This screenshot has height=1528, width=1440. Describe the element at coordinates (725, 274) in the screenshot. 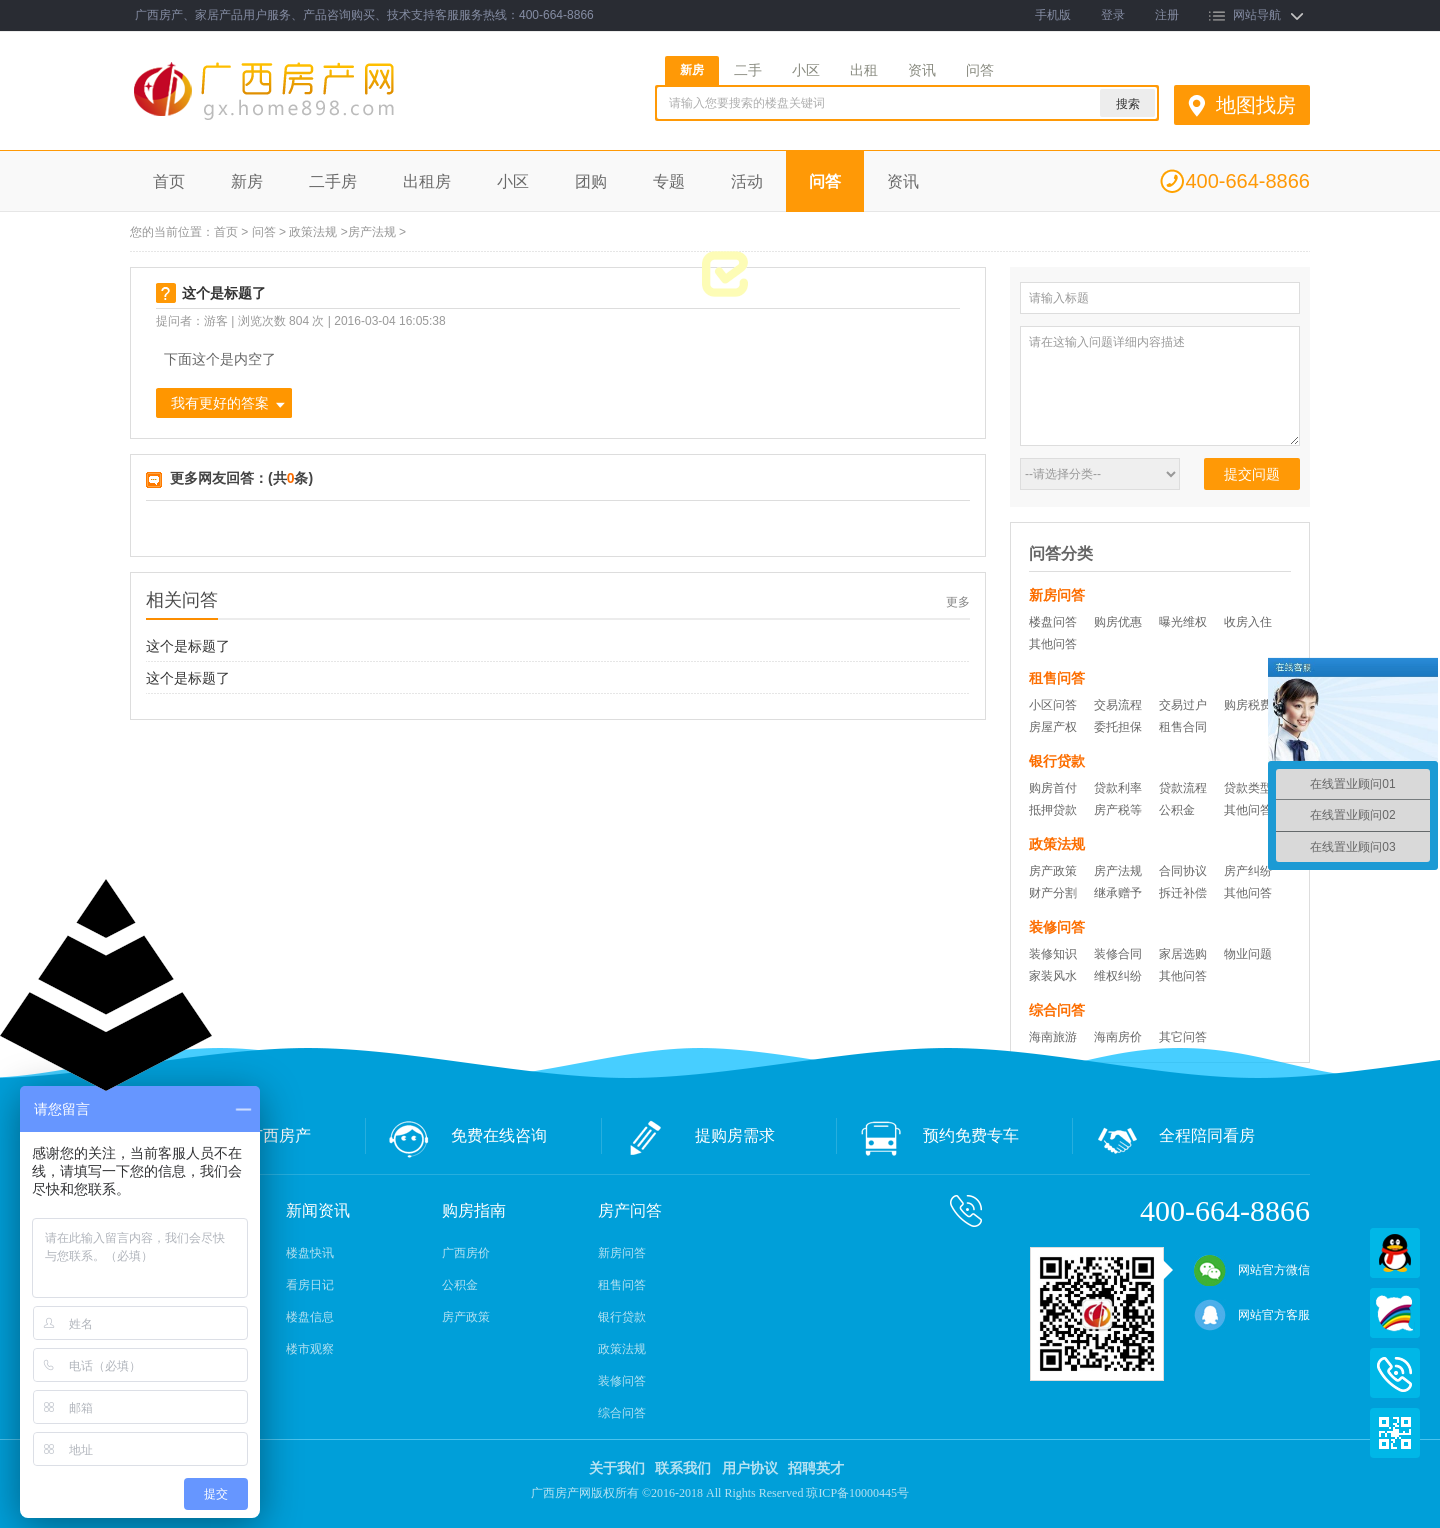

I see `checkmarx company logo` at that location.